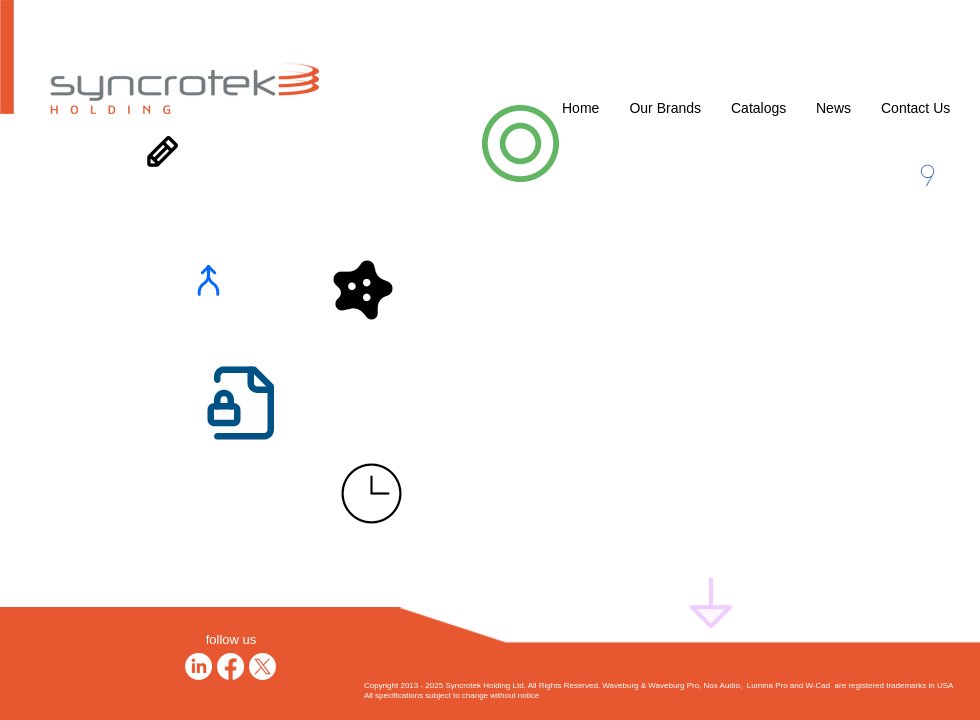  What do you see at coordinates (520, 143) in the screenshot?
I see `select a single option from a list` at bounding box center [520, 143].